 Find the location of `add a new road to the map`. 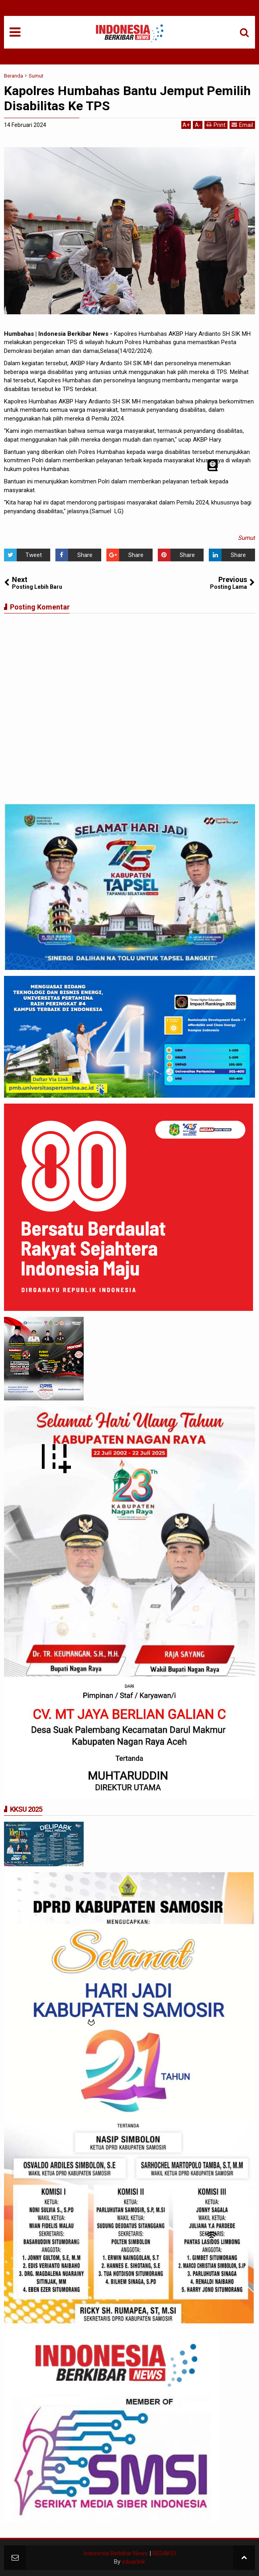

add a new road to the map is located at coordinates (54, 1456).